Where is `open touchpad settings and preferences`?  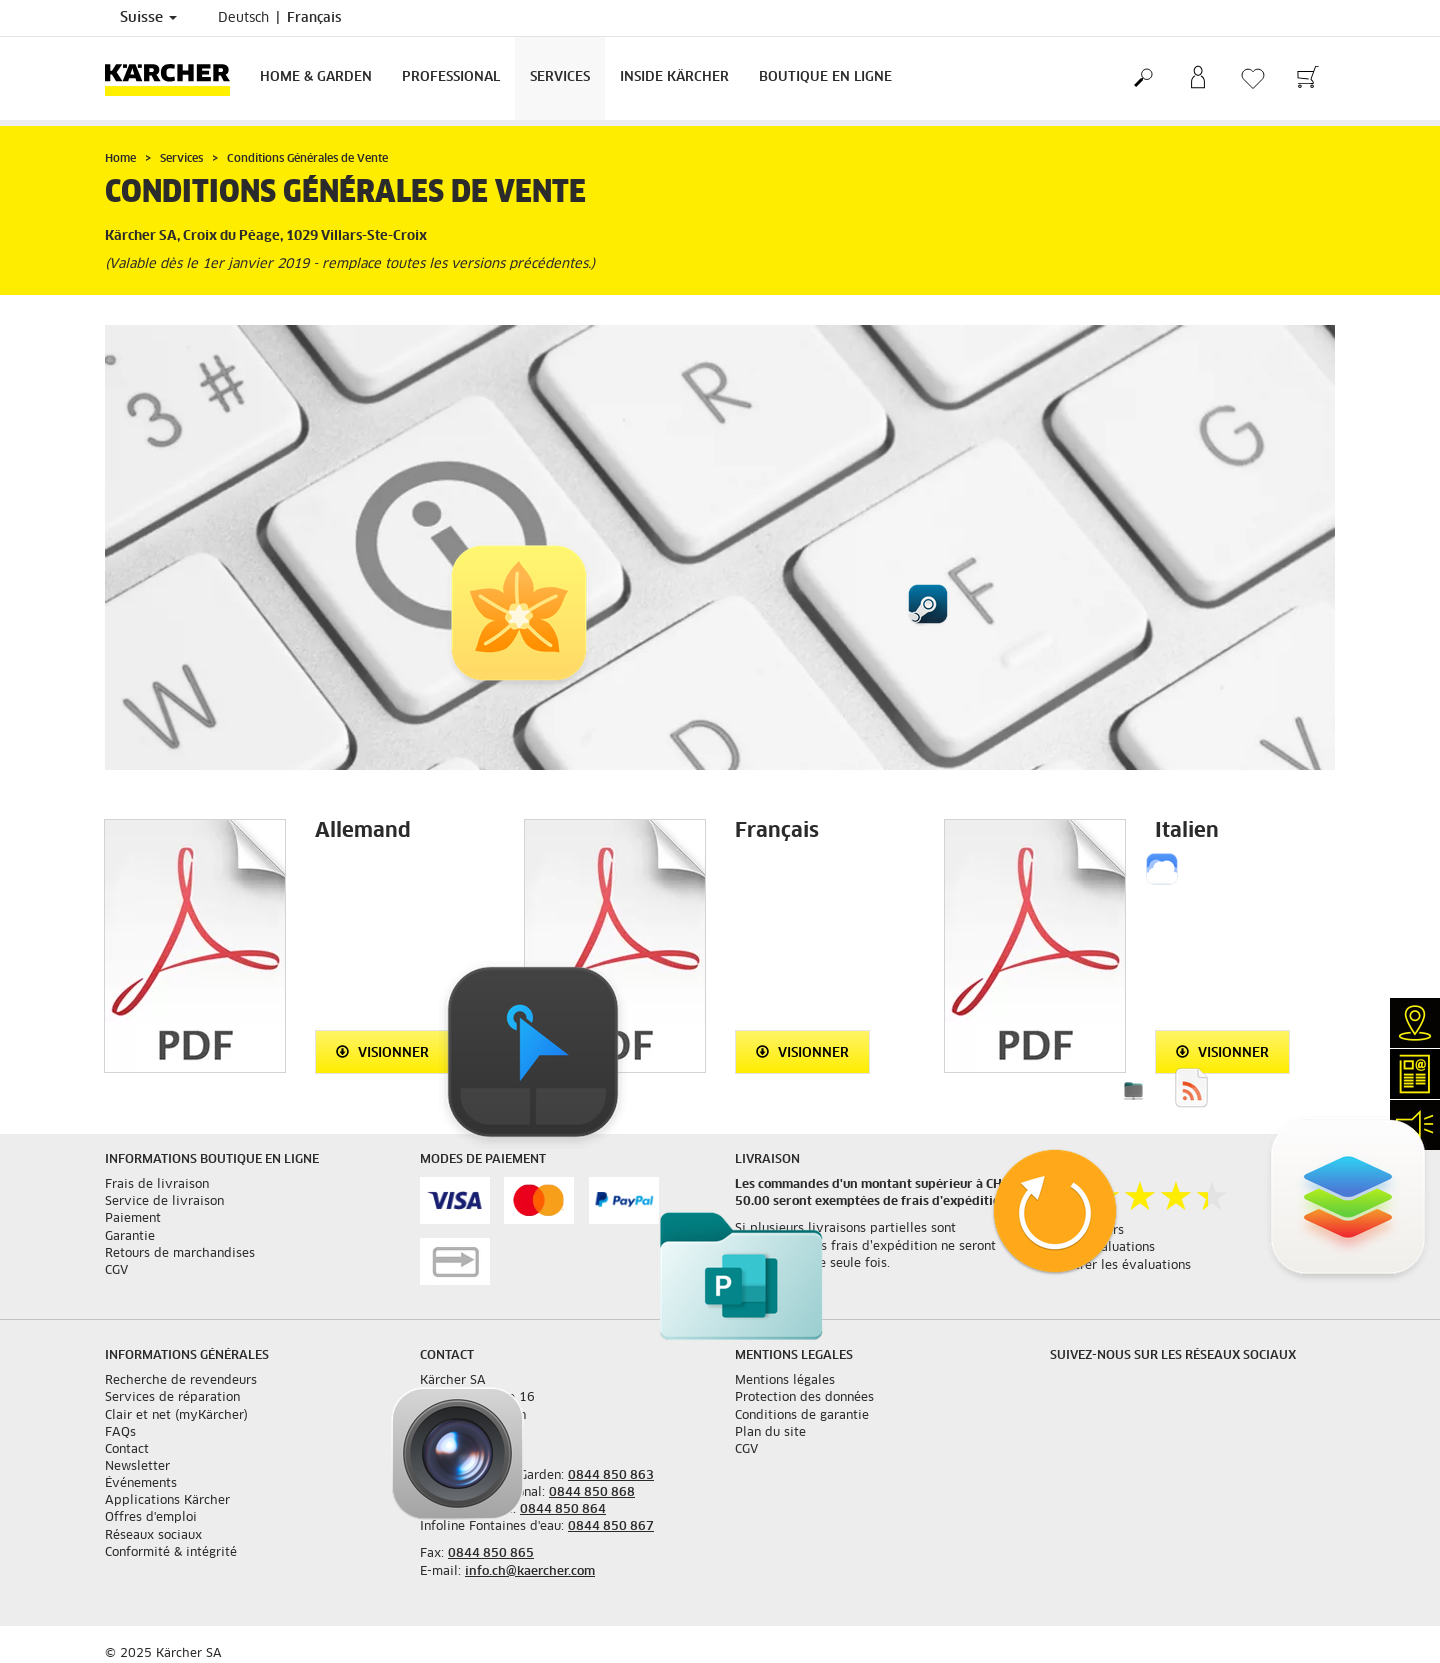 open touchpad settings and preferences is located at coordinates (533, 1055).